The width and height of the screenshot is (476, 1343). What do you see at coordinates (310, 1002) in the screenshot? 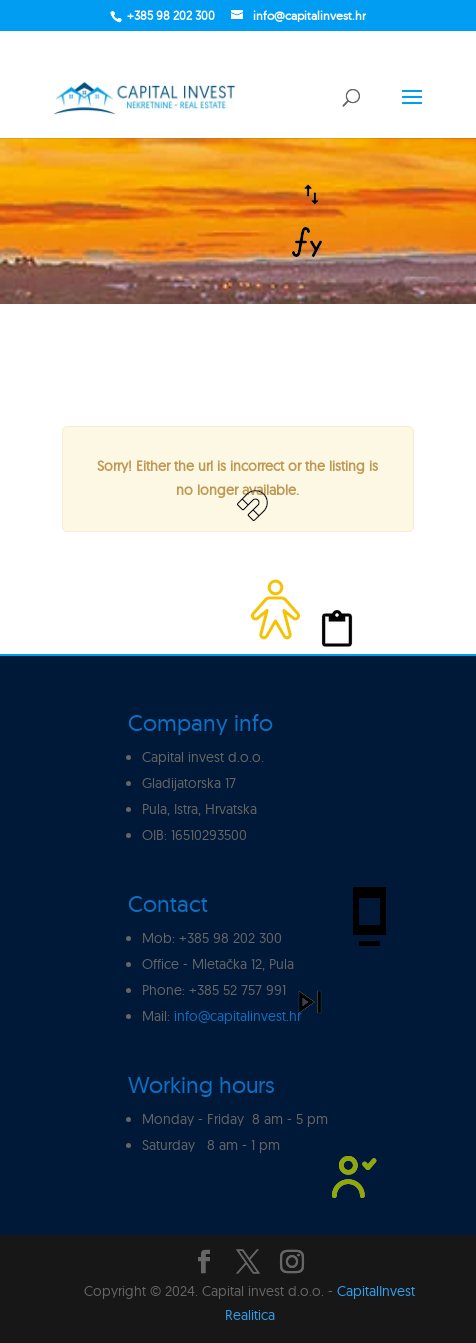
I see `skip to the next track or video` at bounding box center [310, 1002].